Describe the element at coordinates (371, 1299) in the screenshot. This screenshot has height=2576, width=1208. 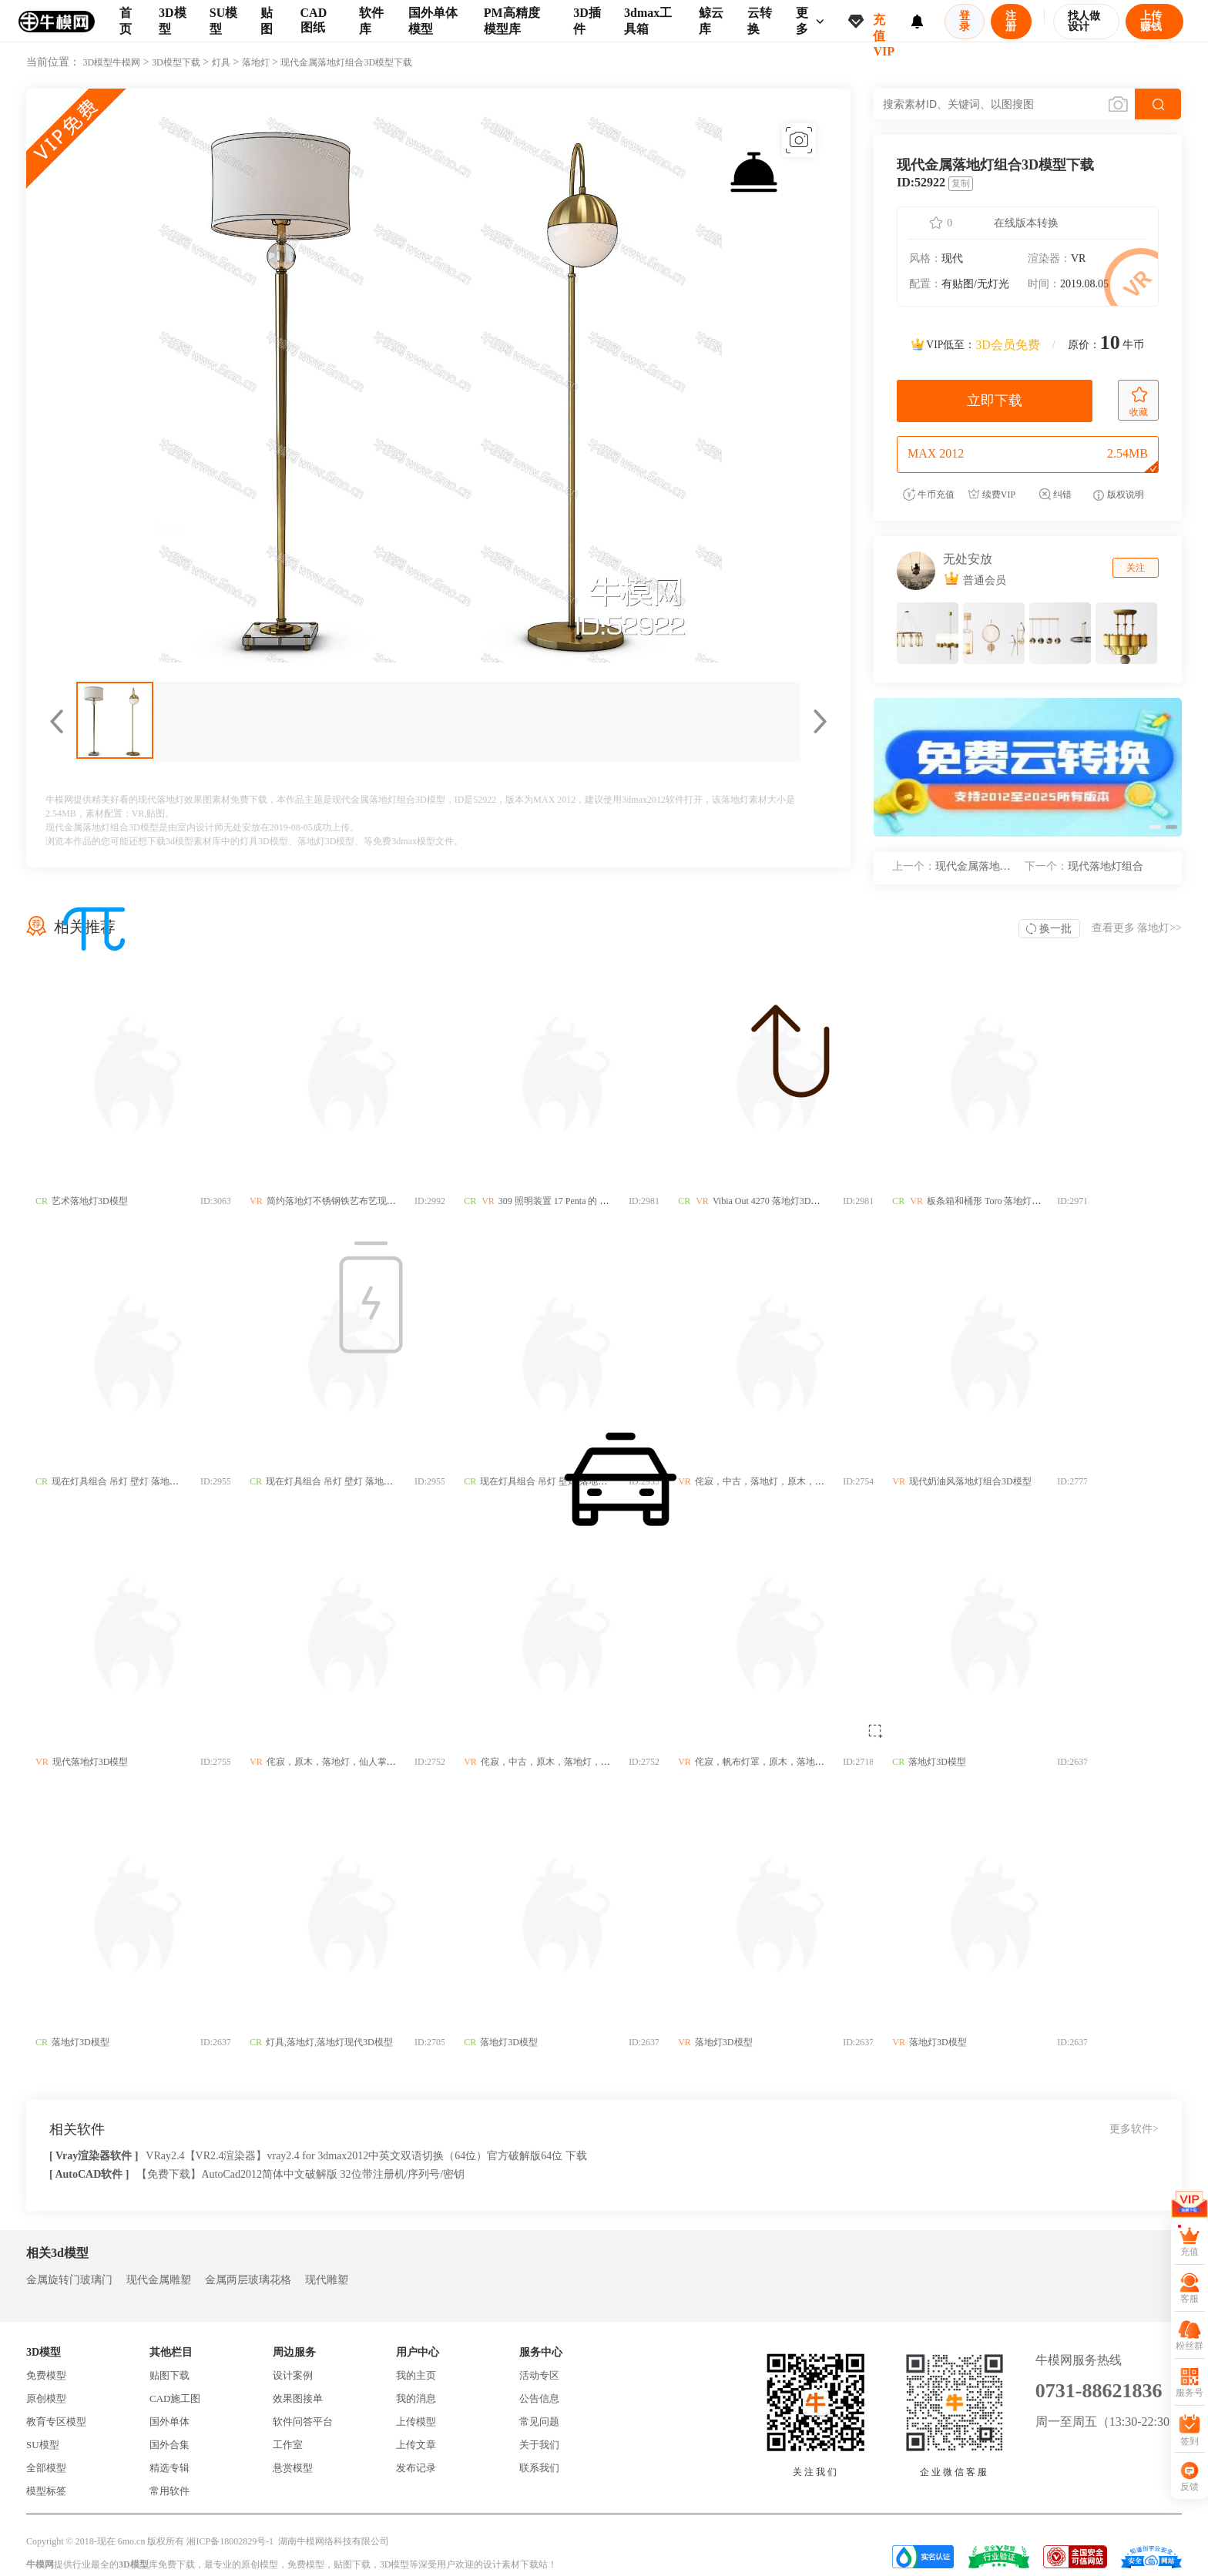
I see `indicates device is currently charging` at that location.